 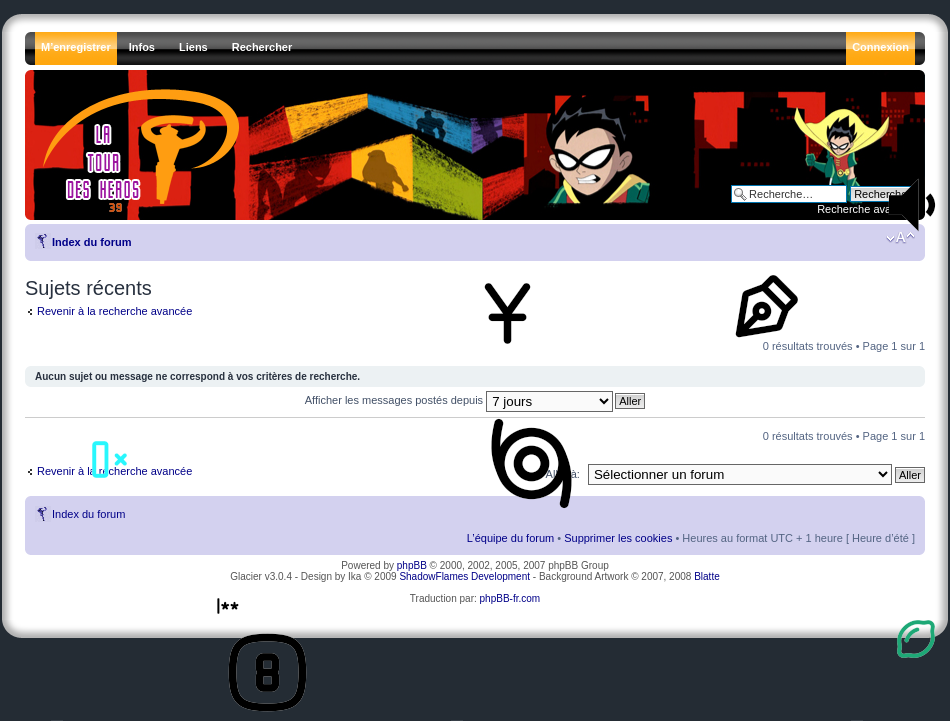 I want to click on indicates fresh or organic content, so click(x=916, y=639).